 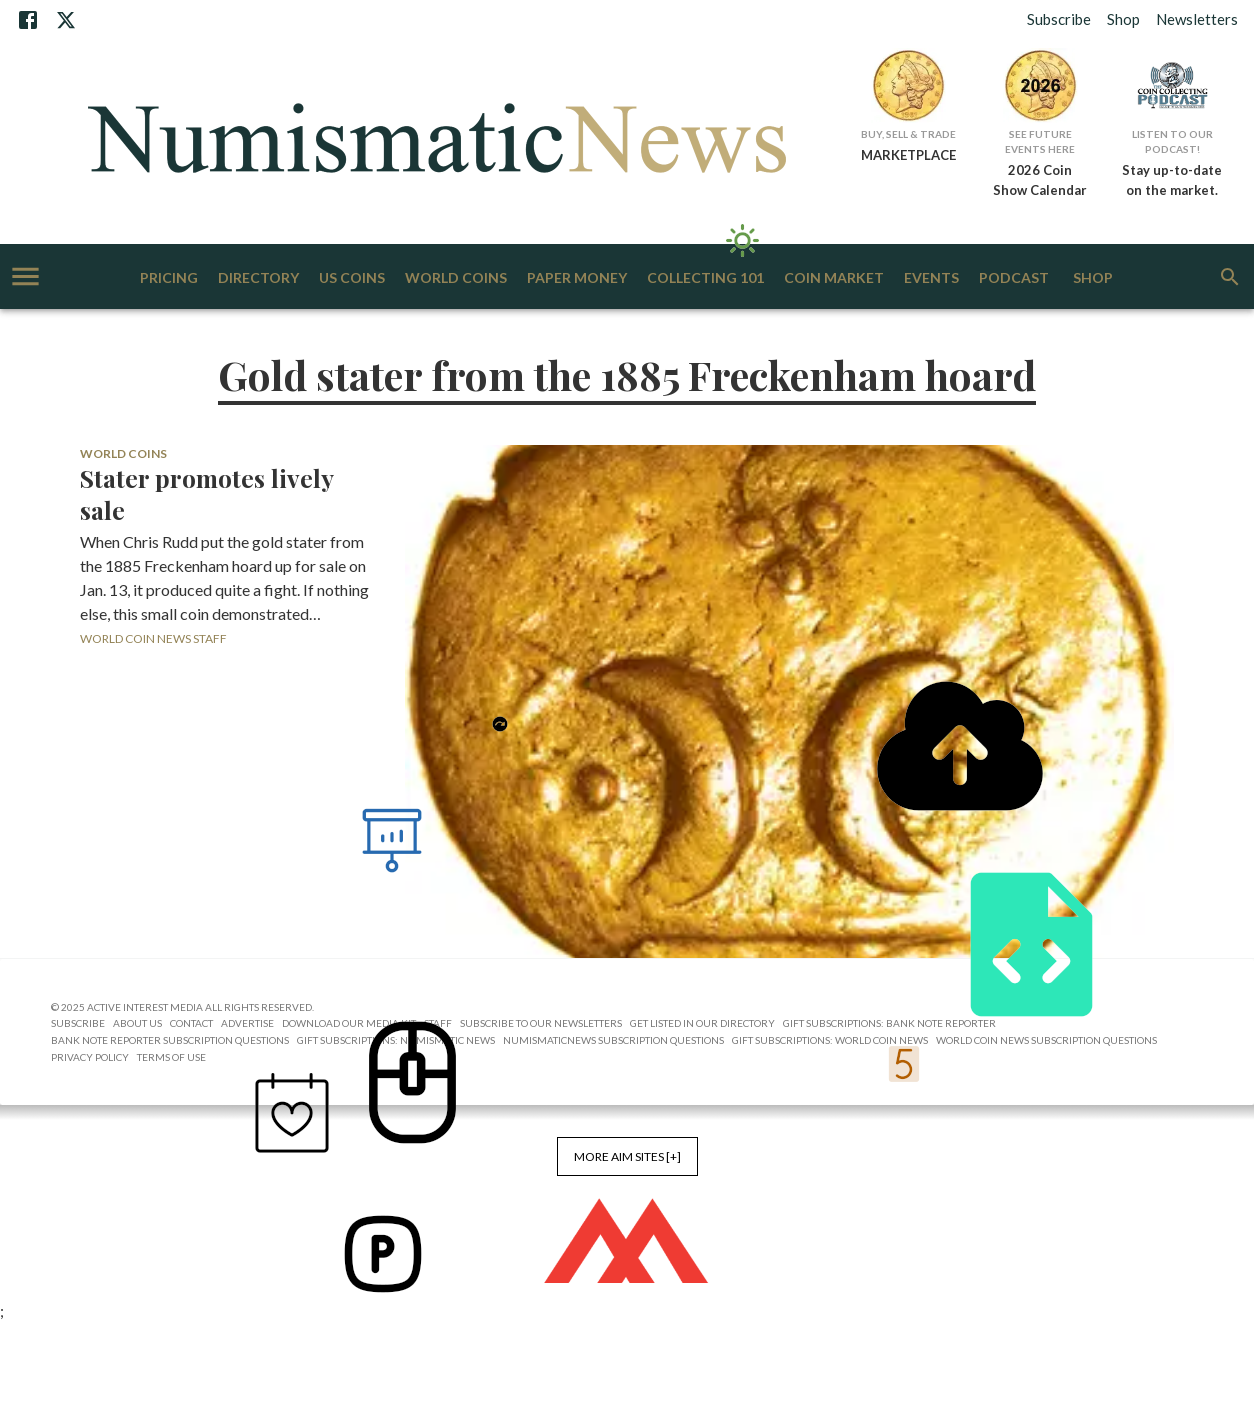 I want to click on upload a file to the cloud, so click(x=960, y=746).